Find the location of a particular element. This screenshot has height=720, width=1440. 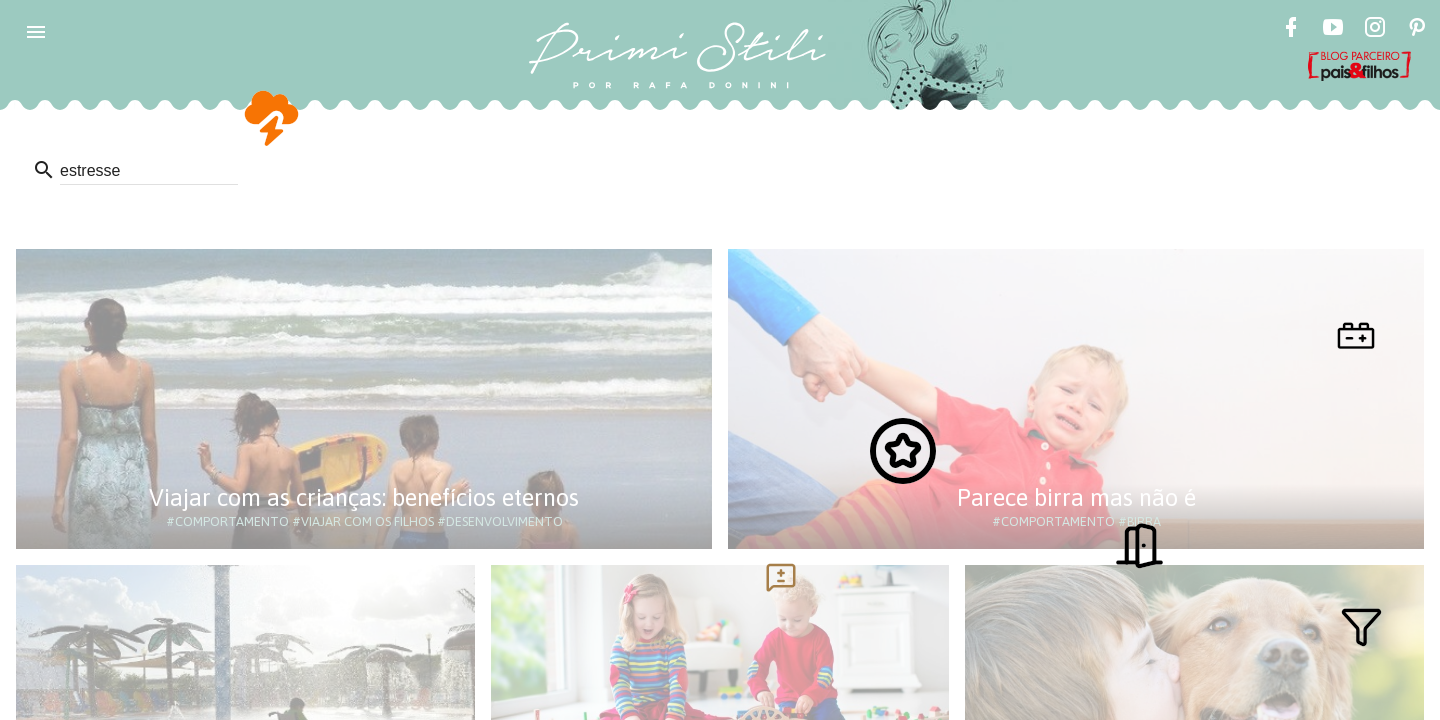

add to favorites is located at coordinates (903, 451).